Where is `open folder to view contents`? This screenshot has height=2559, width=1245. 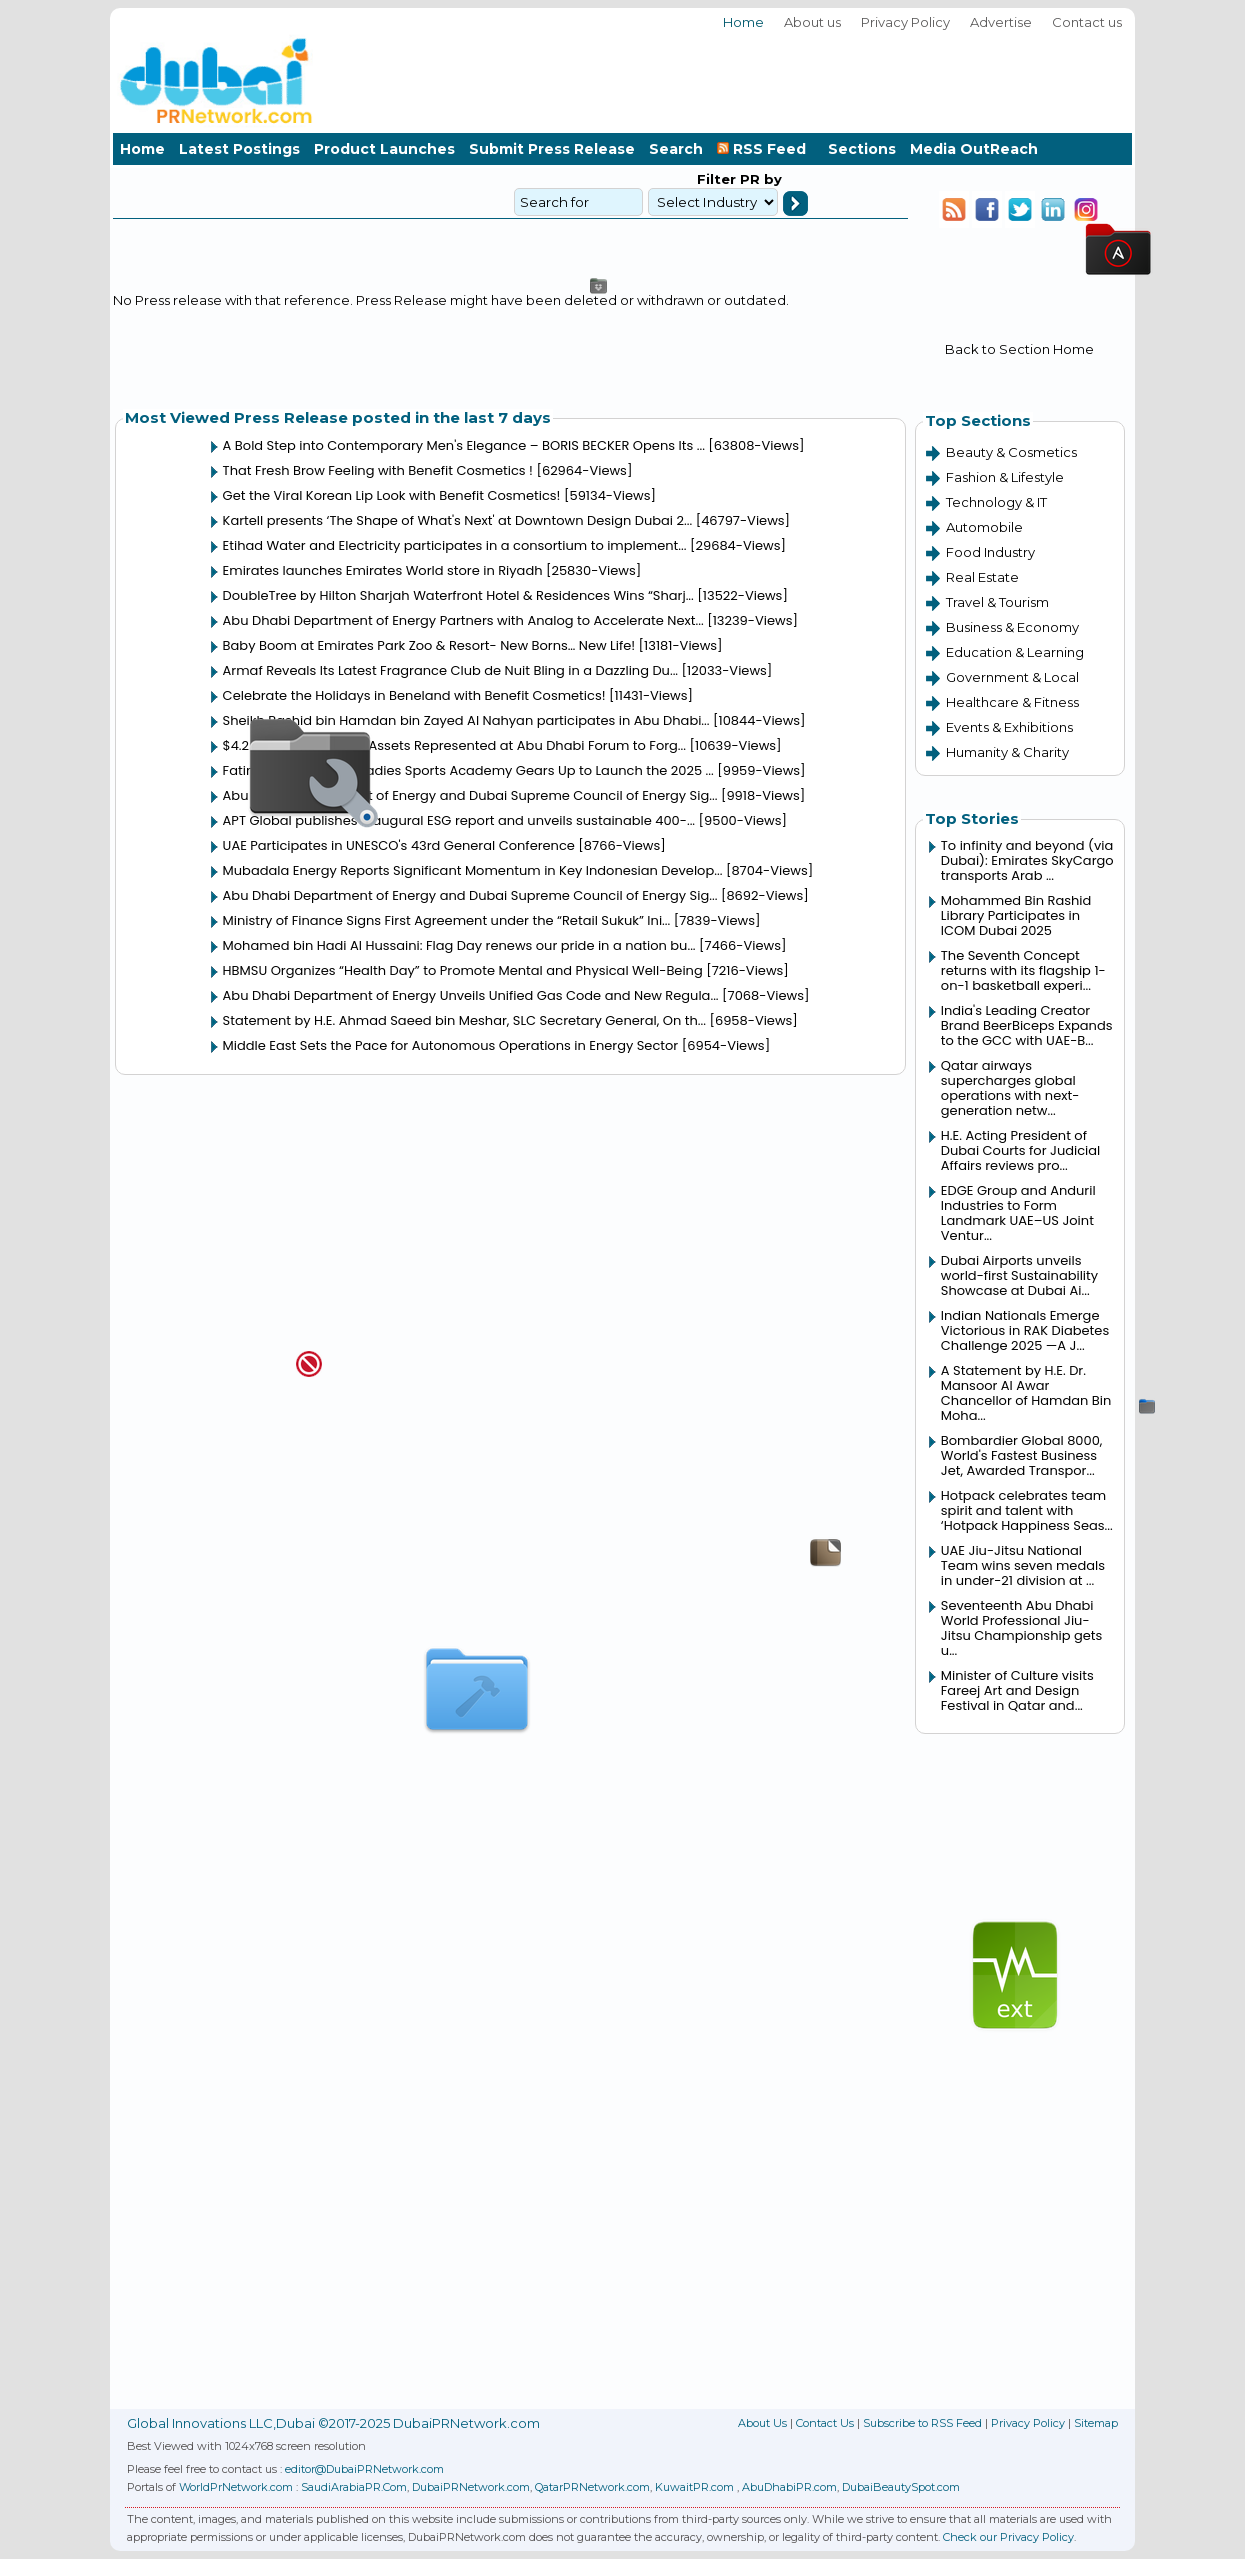
open folder to view contents is located at coordinates (1147, 1406).